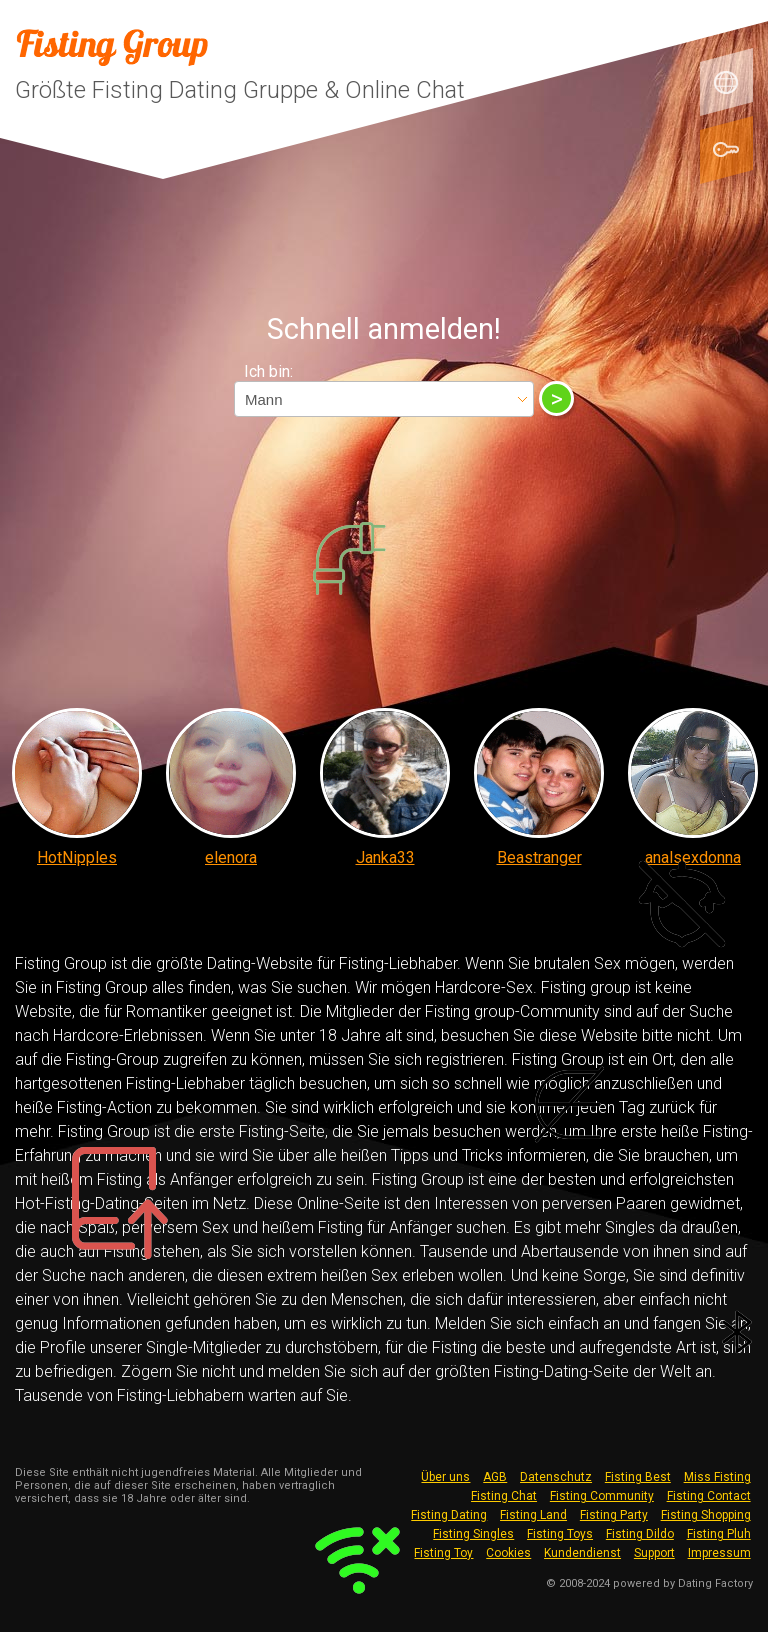 The image size is (768, 1632). I want to click on toggle bluetooth connectivity on or off, so click(737, 1332).